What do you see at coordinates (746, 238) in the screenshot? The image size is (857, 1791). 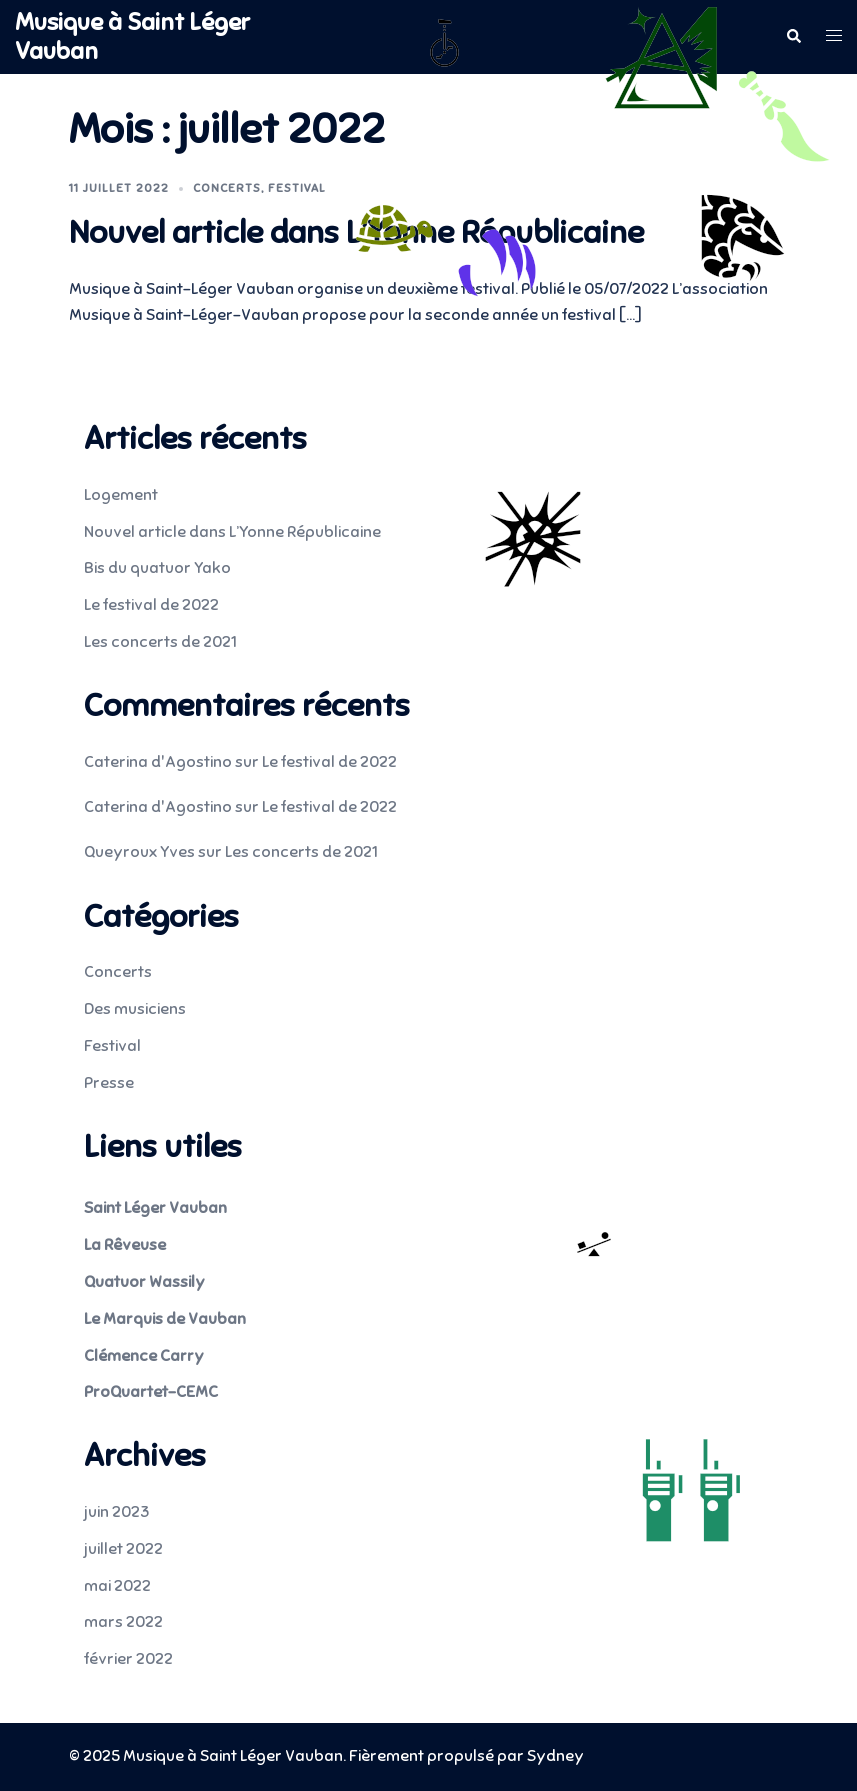 I see `pangolin character or creature icon` at bounding box center [746, 238].